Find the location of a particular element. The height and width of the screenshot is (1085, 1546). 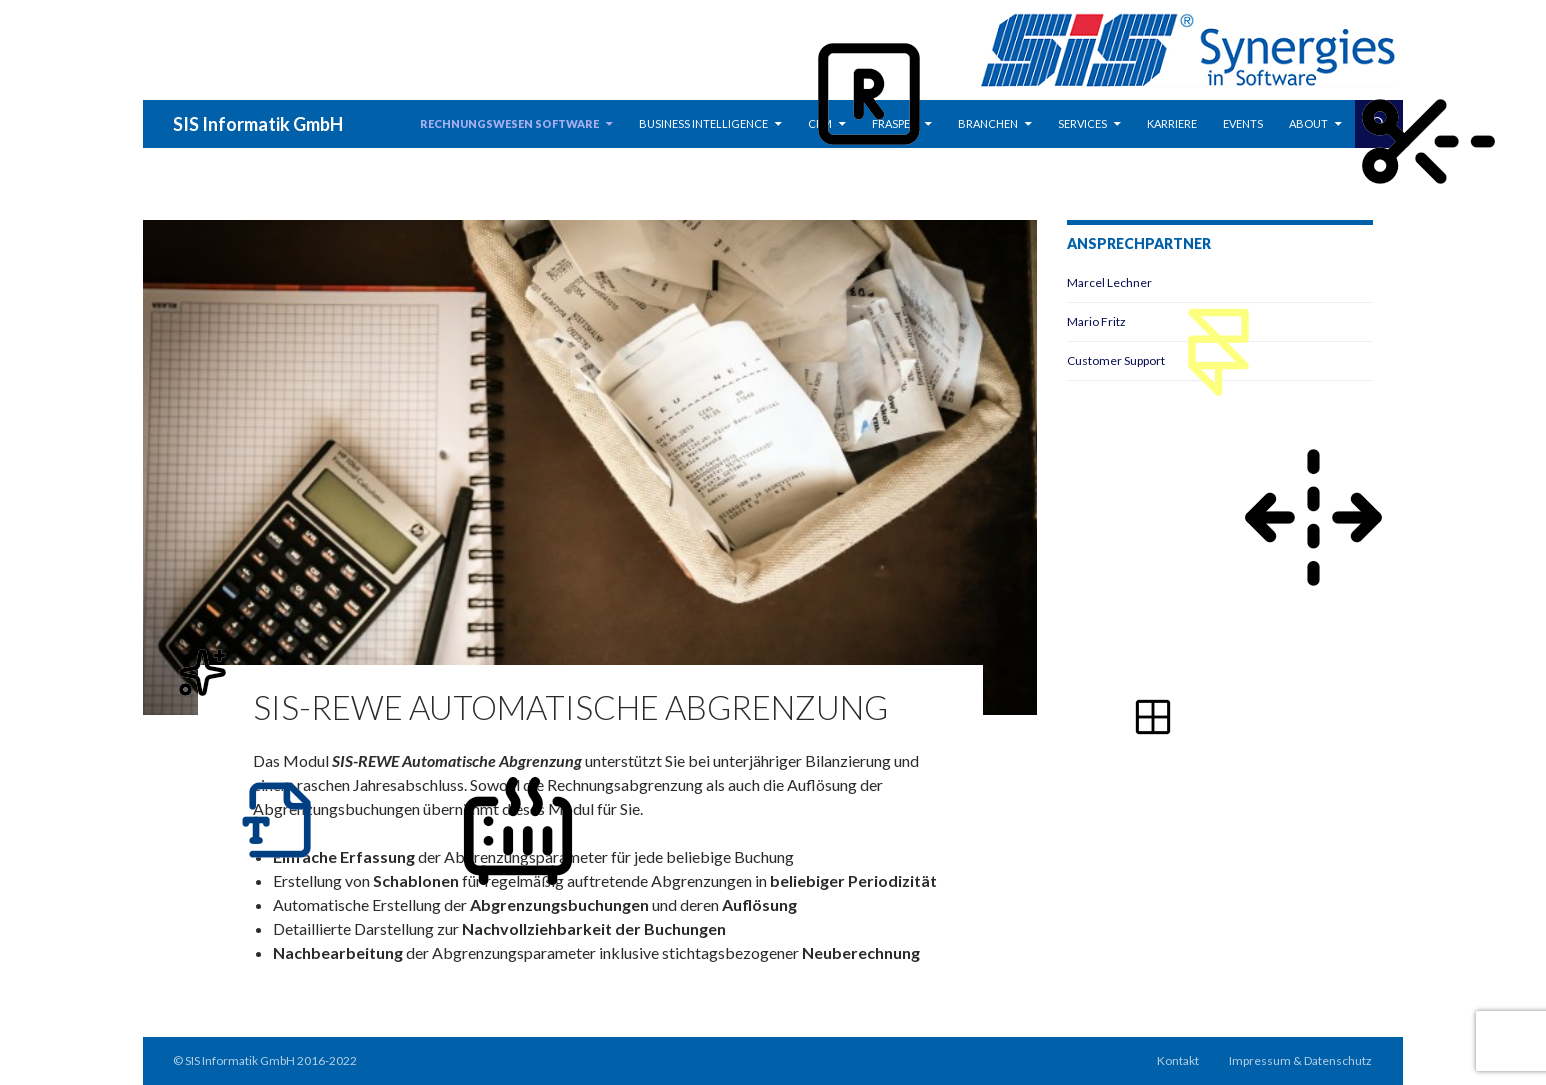

adjust heater or heating settings is located at coordinates (518, 831).